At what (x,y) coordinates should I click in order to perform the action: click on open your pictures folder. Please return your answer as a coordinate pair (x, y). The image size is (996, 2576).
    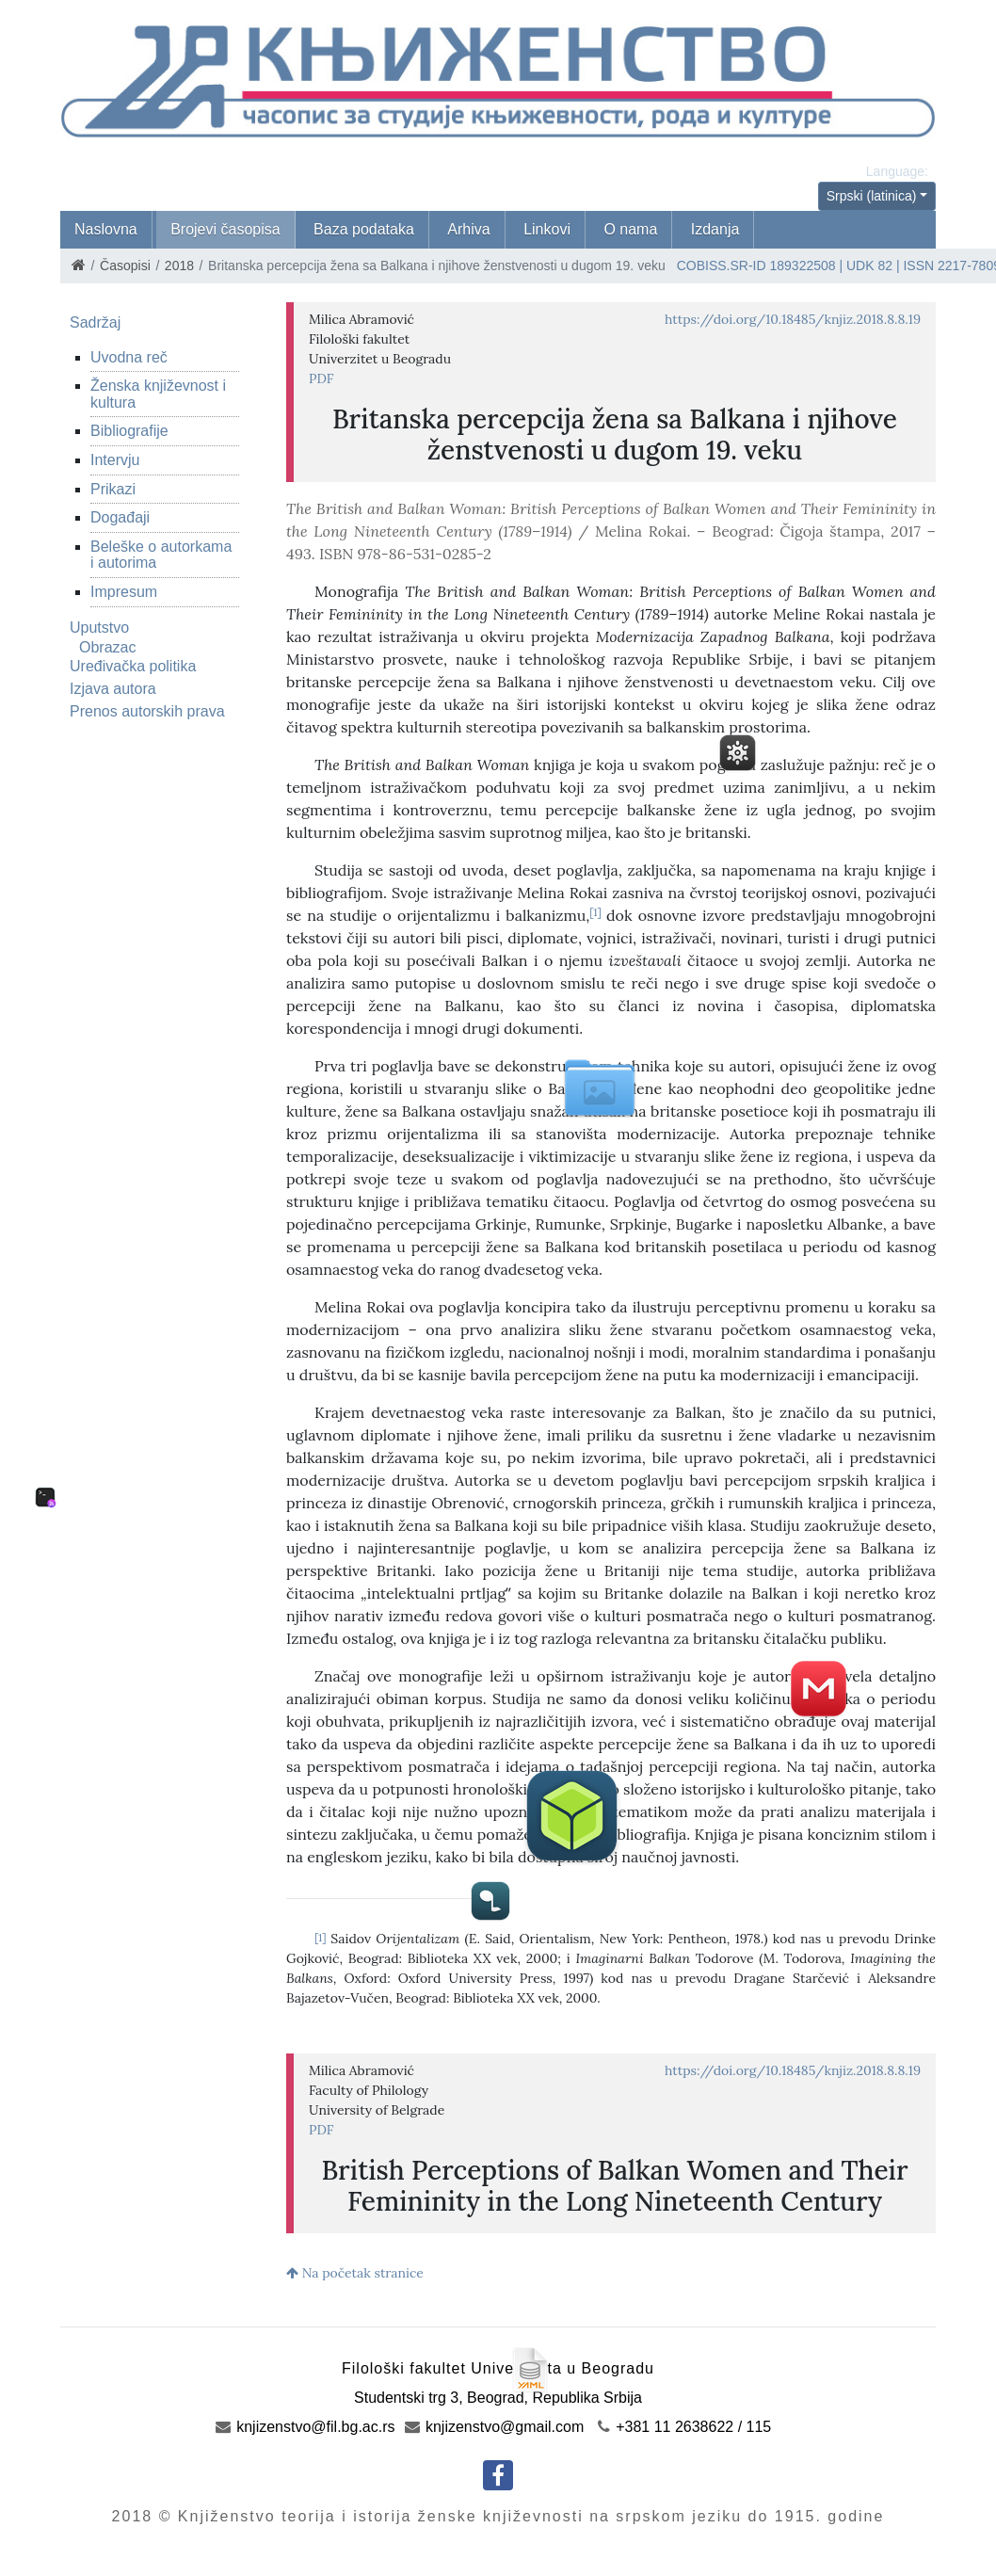
    Looking at the image, I should click on (600, 1087).